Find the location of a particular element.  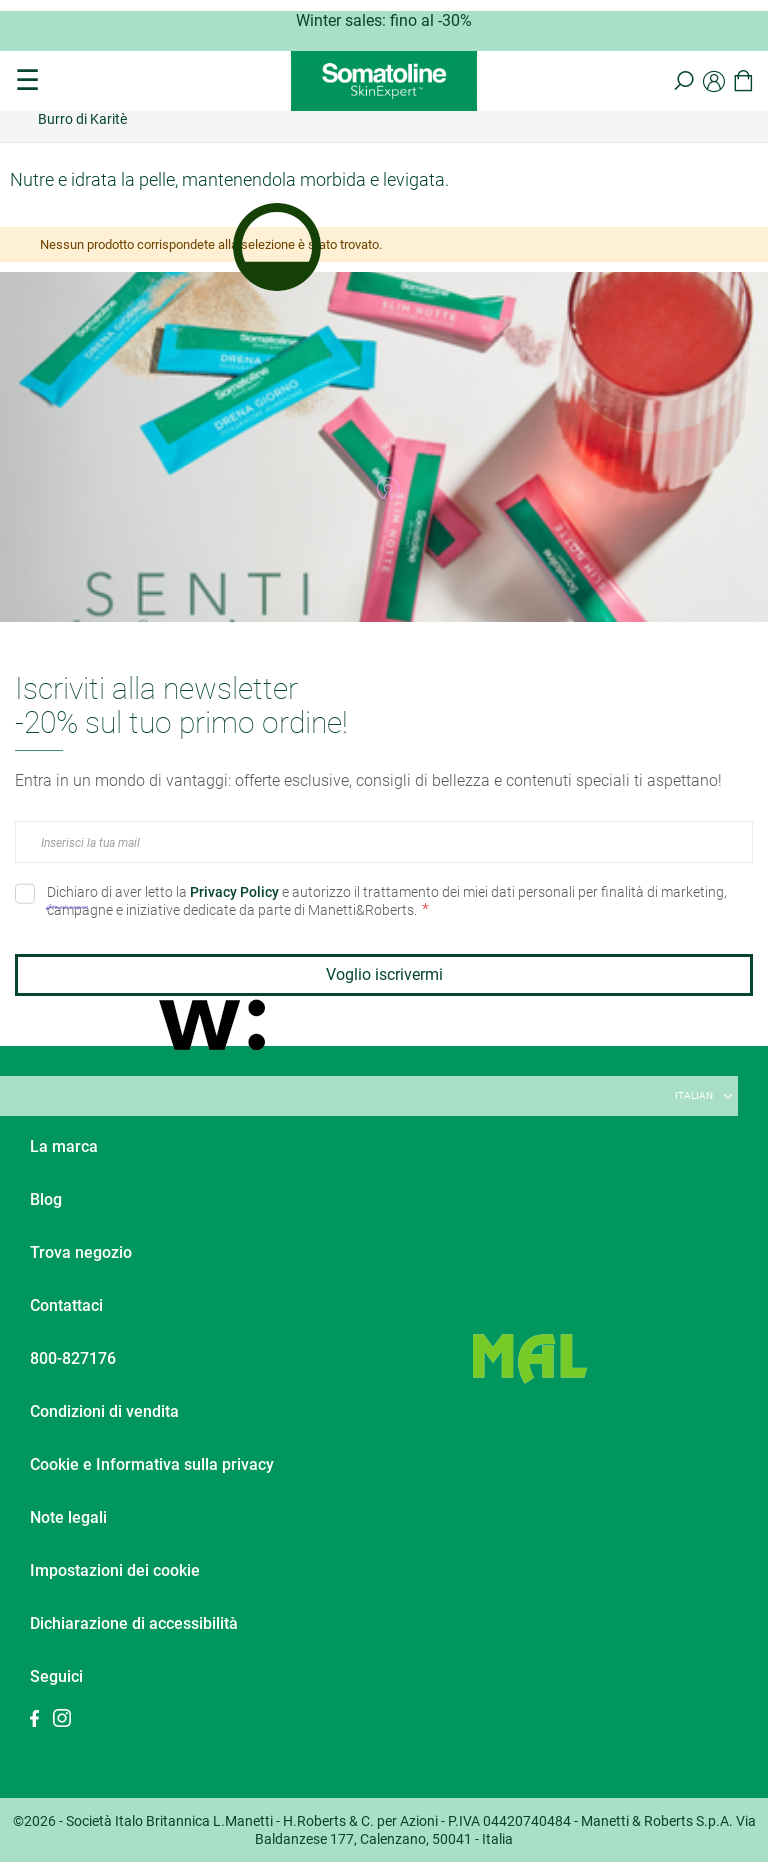

open the Sunrise calendar app is located at coordinates (277, 247).